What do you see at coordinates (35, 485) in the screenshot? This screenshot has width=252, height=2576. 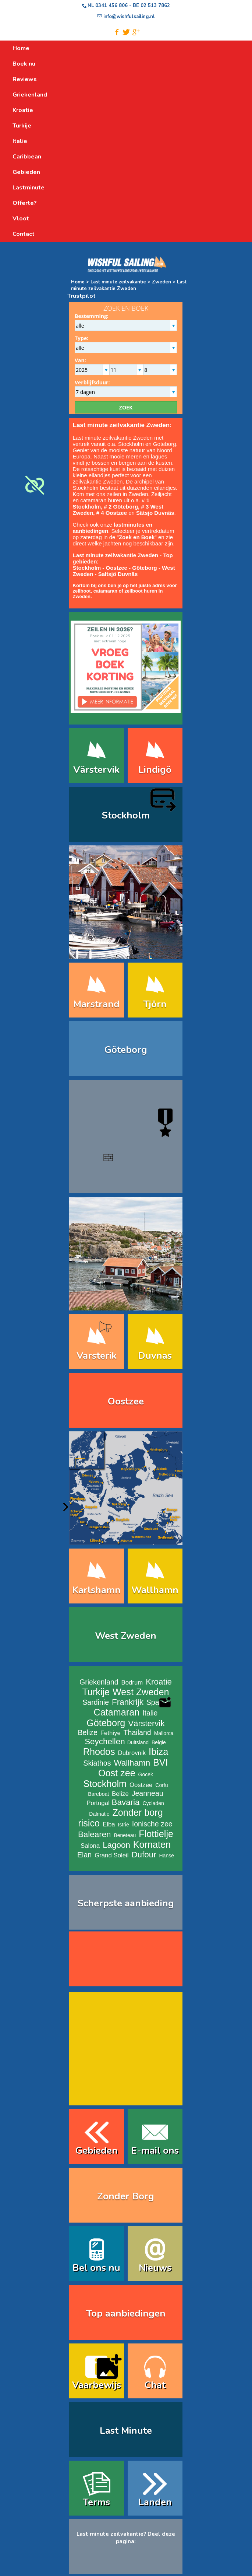 I see `unlink or disconnect items` at bounding box center [35, 485].